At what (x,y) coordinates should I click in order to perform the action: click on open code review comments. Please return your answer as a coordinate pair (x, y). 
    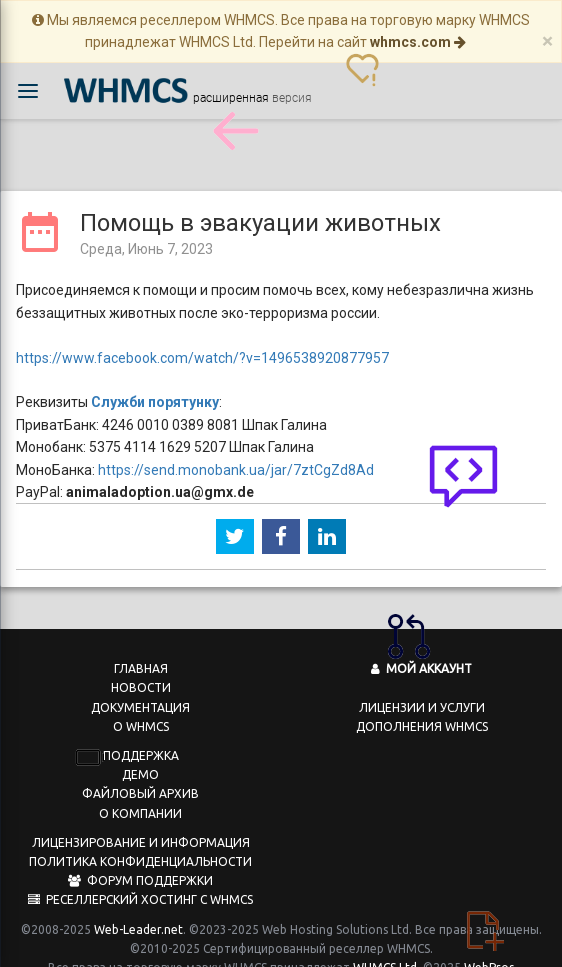
    Looking at the image, I should click on (463, 474).